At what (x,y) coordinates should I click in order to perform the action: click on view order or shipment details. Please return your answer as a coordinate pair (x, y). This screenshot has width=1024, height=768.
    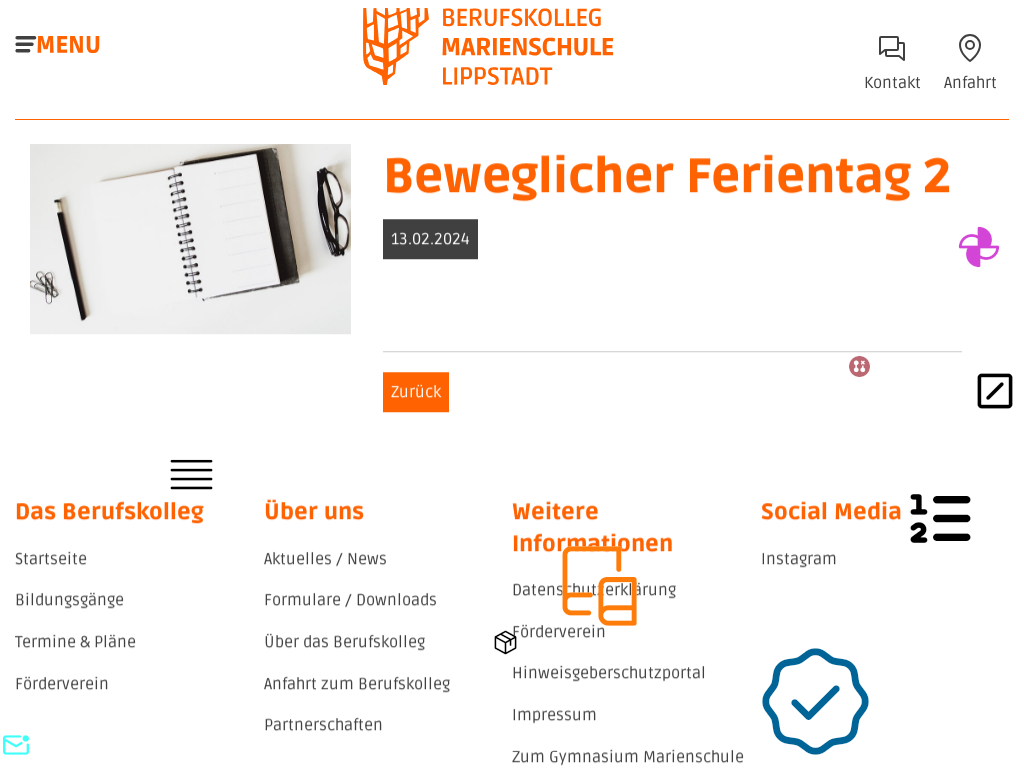
    Looking at the image, I should click on (505, 642).